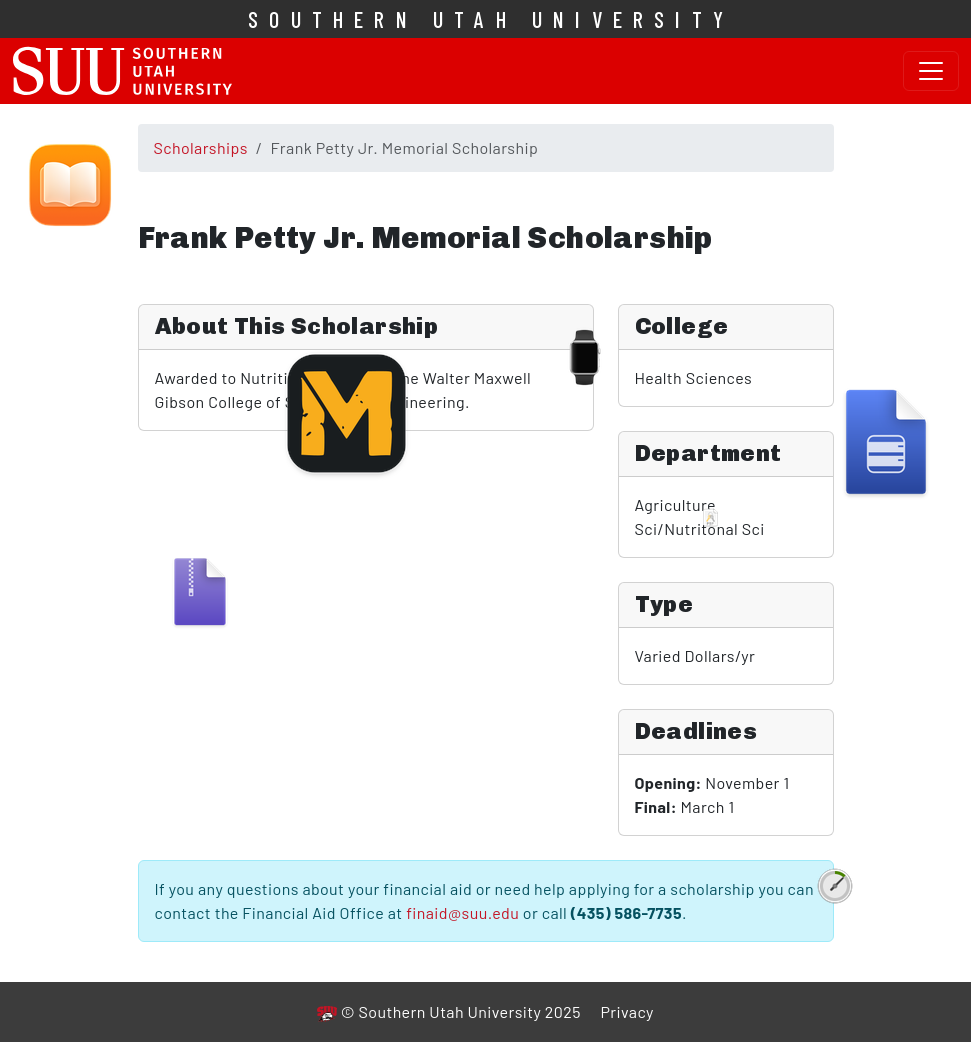  Describe the element at coordinates (710, 517) in the screenshot. I see `pgp encryption key file` at that location.